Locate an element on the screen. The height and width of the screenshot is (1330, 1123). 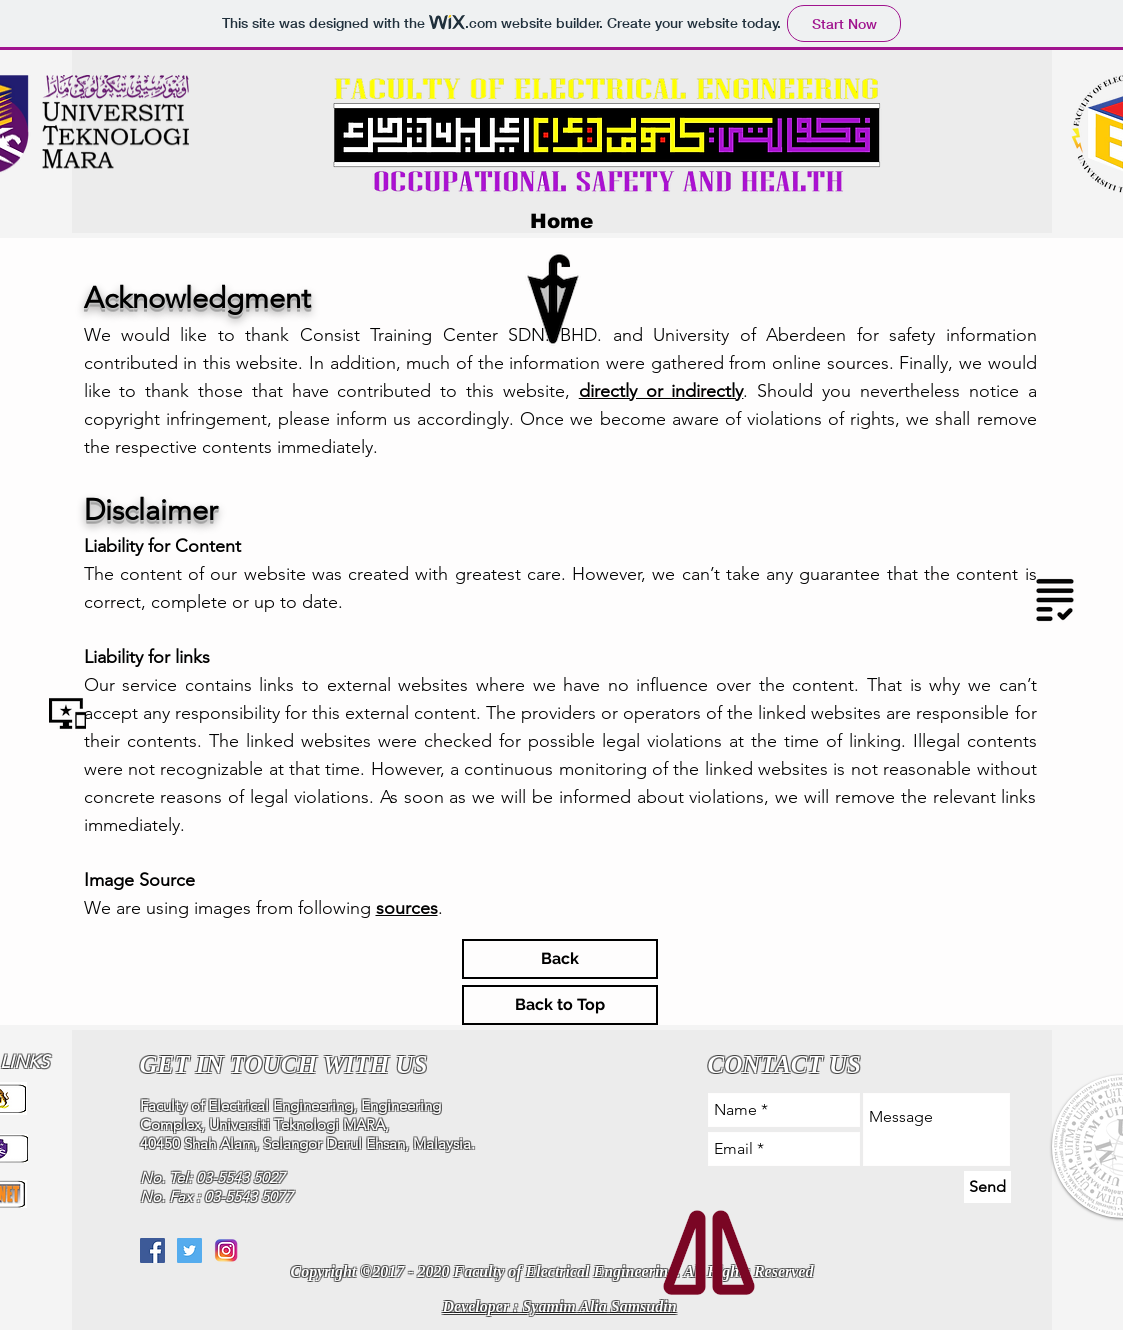
view important or priority devices is located at coordinates (67, 713).